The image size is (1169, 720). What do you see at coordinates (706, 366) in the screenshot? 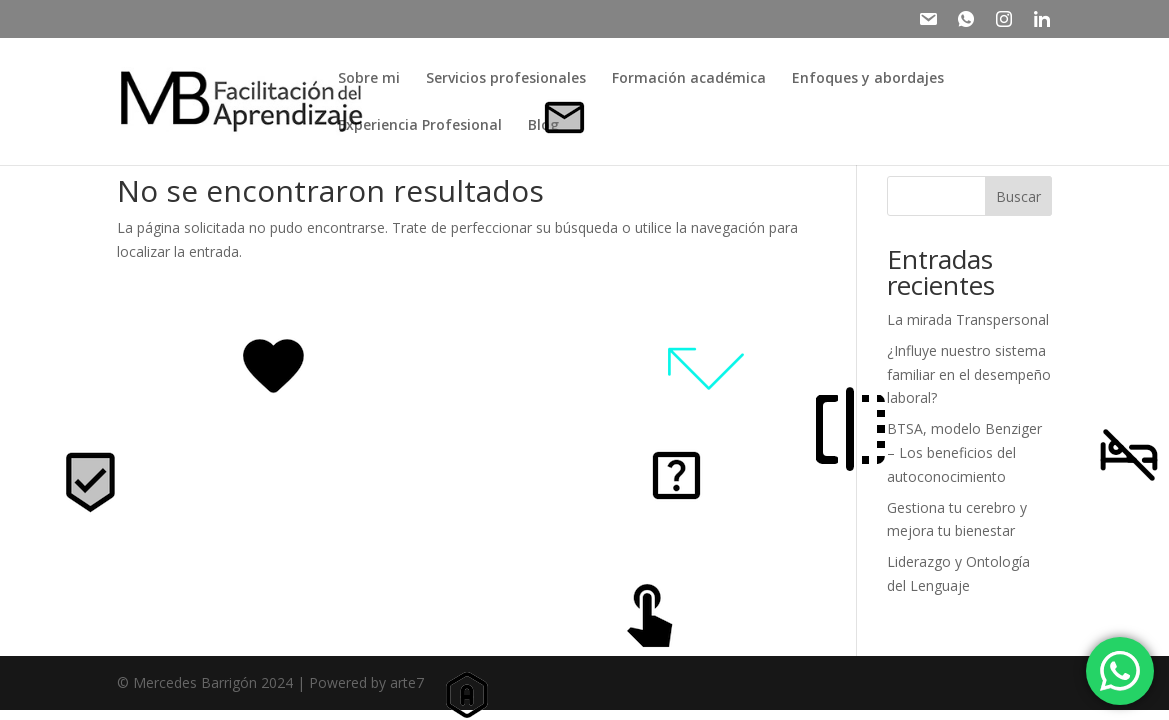
I see `go back to previous step` at bounding box center [706, 366].